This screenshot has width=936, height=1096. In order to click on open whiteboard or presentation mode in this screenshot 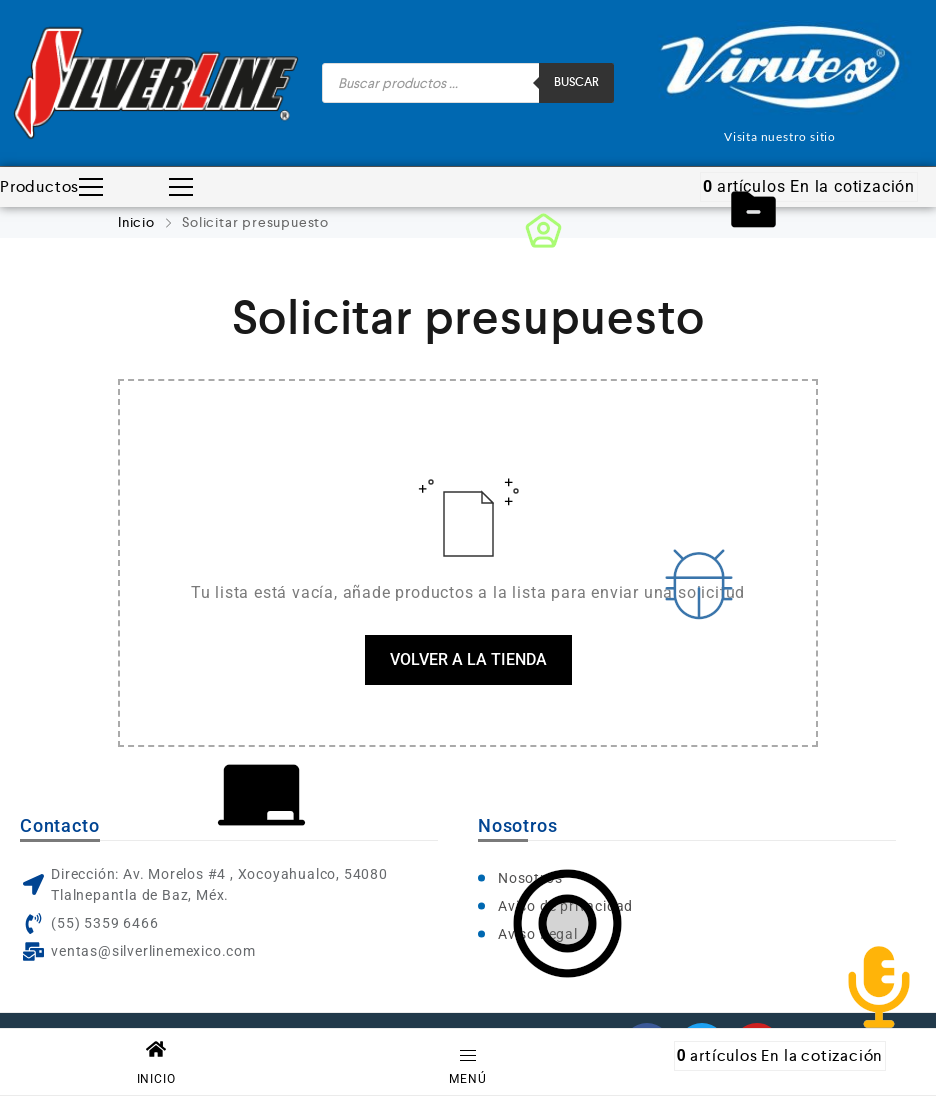, I will do `click(261, 796)`.